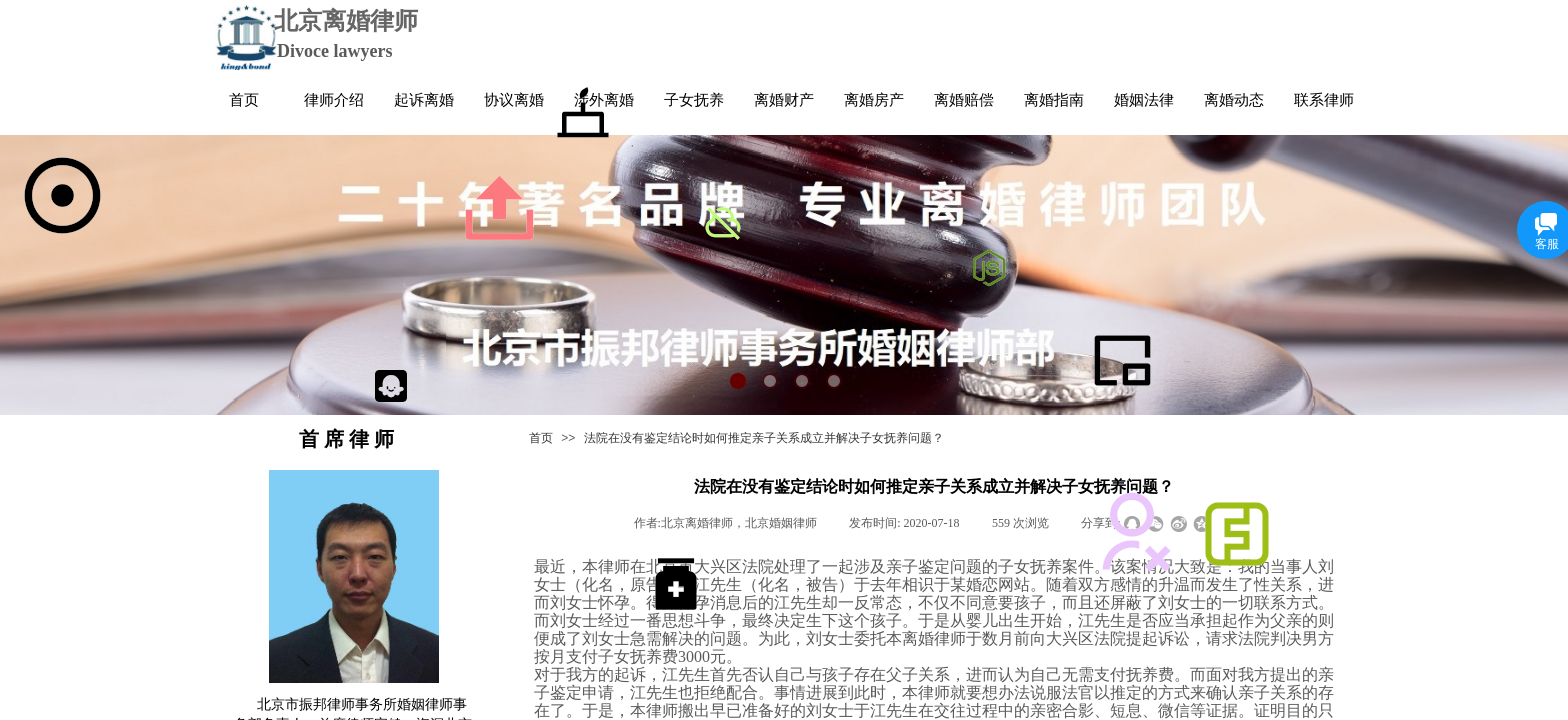 Image resolution: width=1568 pixels, height=720 pixels. I want to click on enable picture-in-picture mode, so click(1122, 360).